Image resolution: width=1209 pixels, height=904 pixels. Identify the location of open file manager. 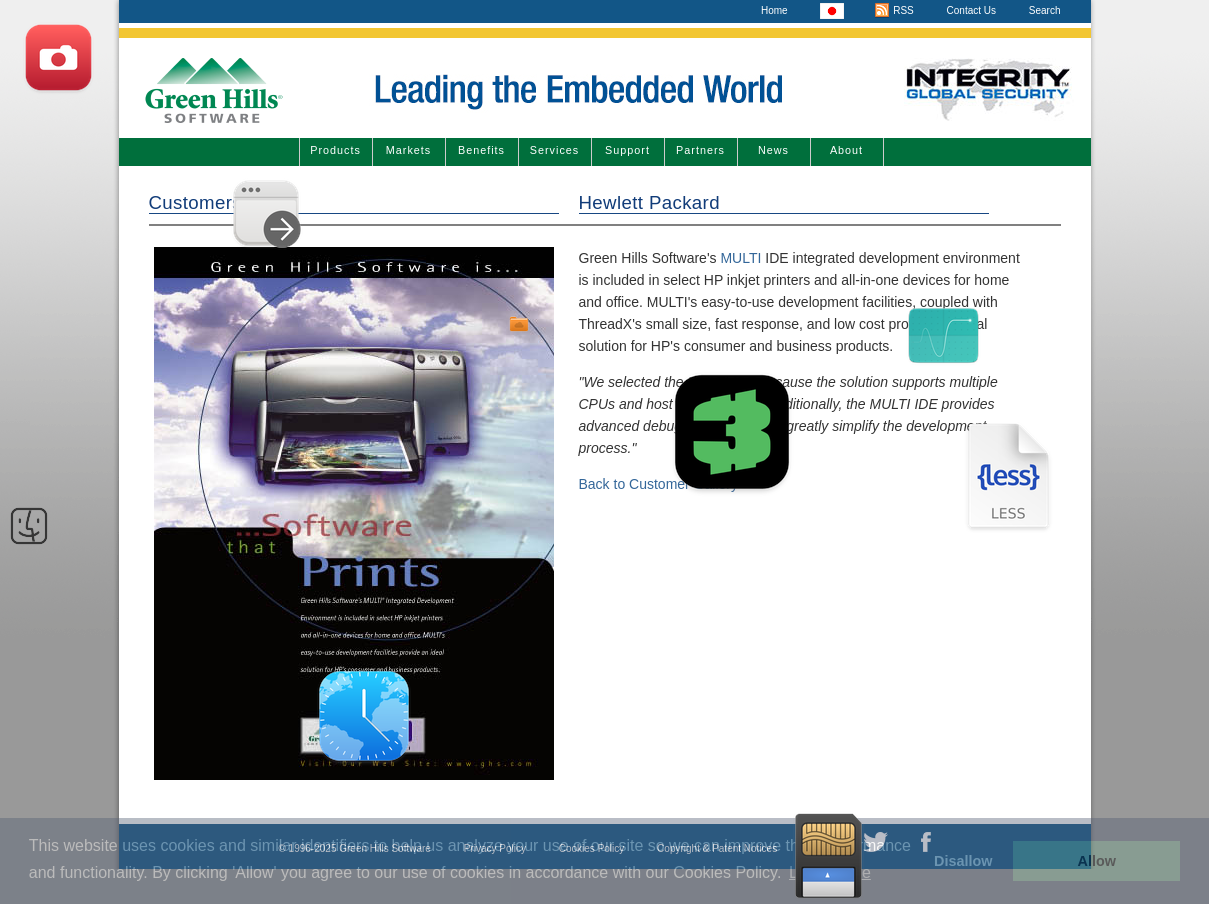
(29, 526).